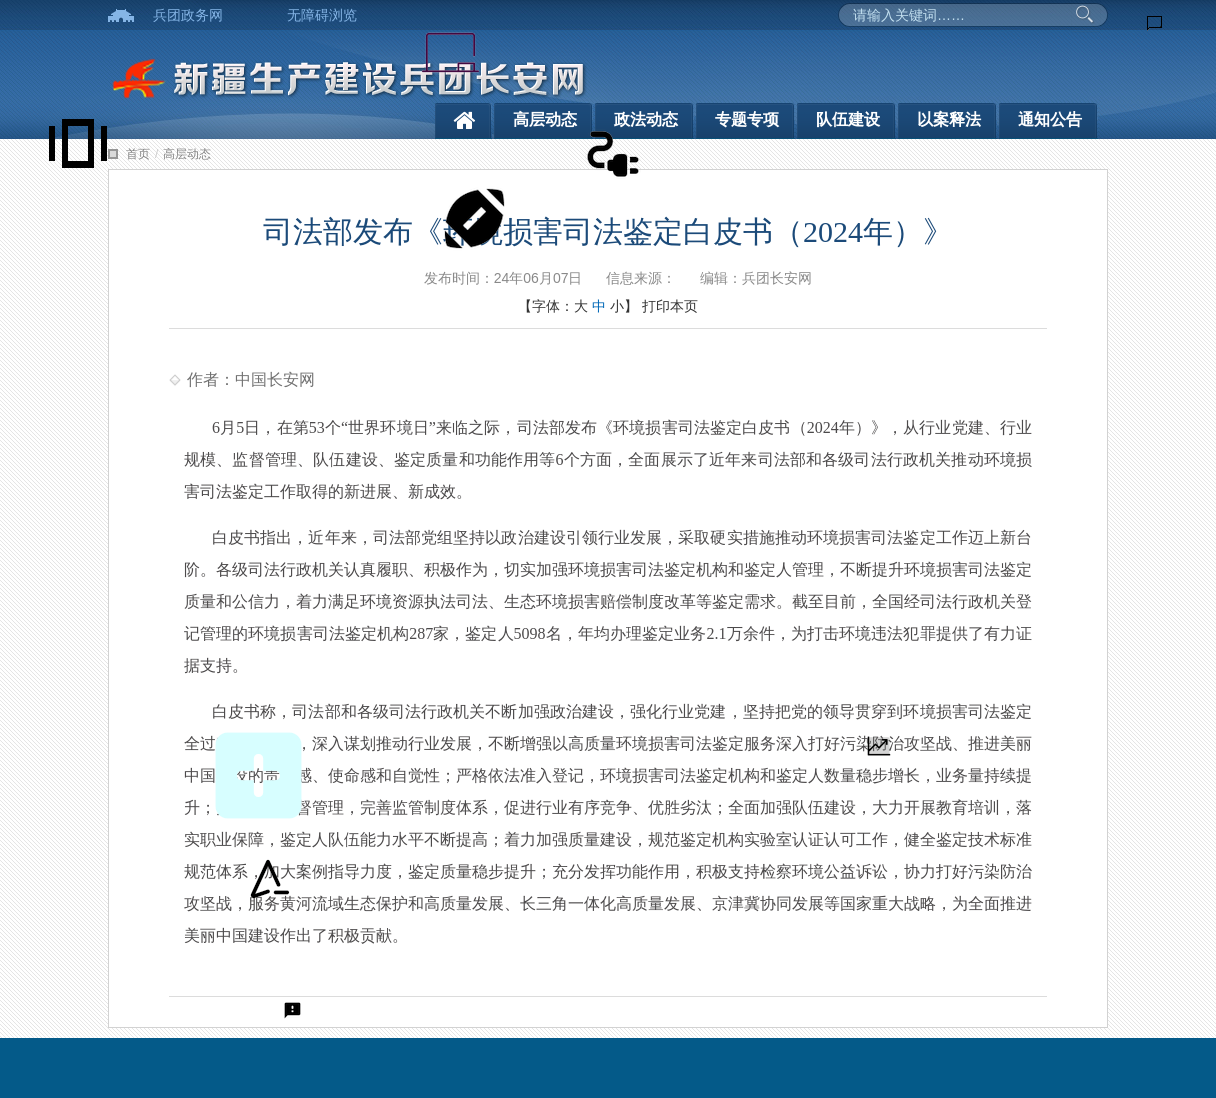 This screenshot has width=1216, height=1098. Describe the element at coordinates (268, 879) in the screenshot. I see `remove a navigation waypoint` at that location.